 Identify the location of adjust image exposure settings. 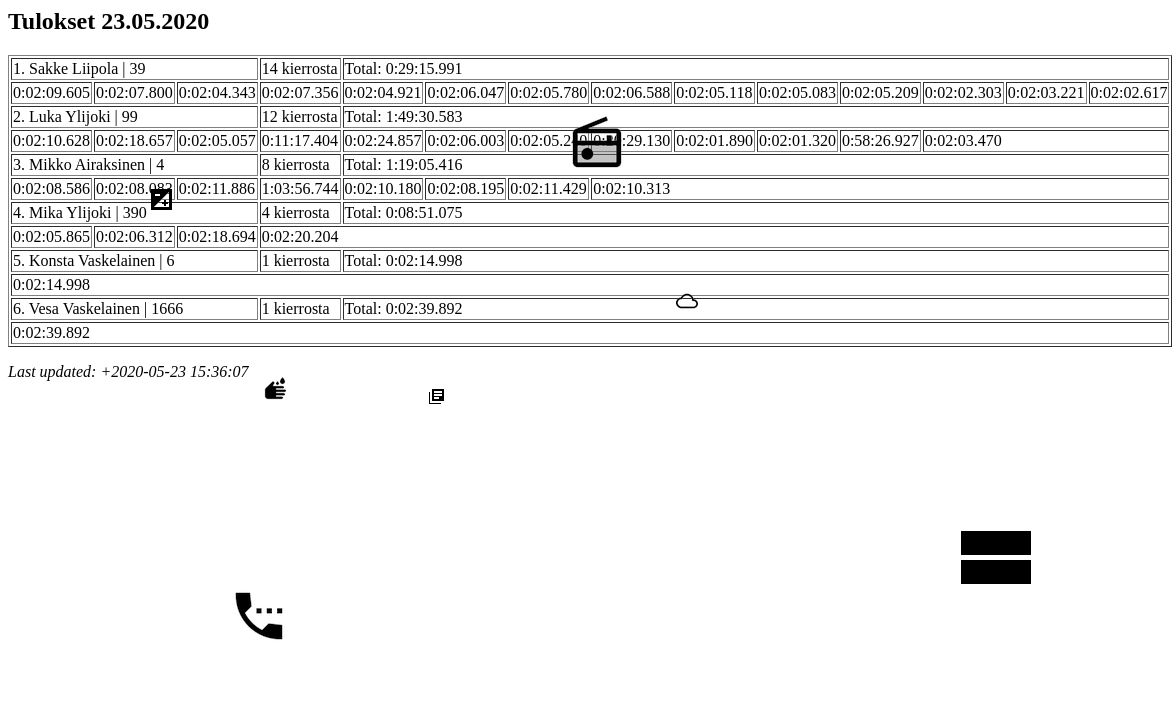
(161, 199).